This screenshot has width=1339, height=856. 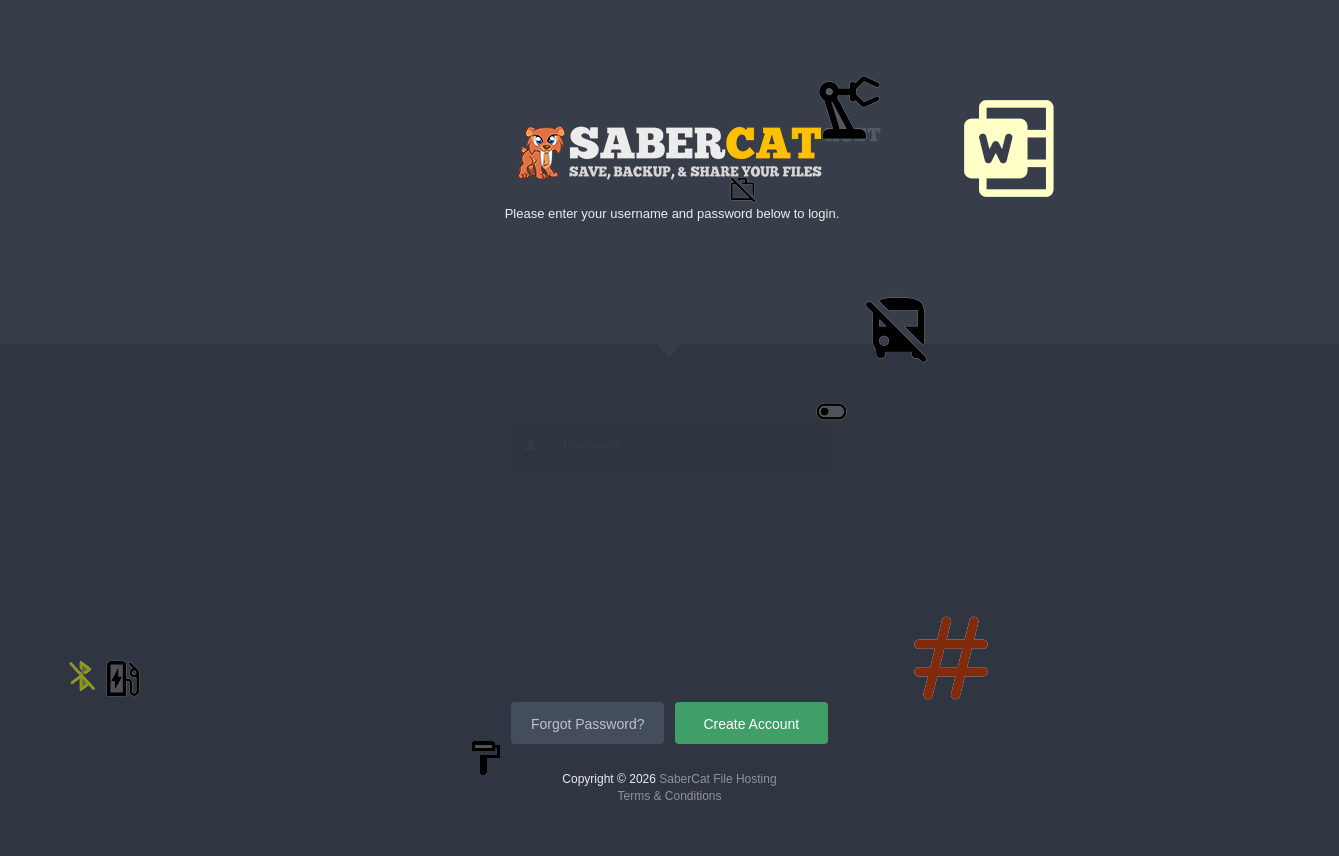 What do you see at coordinates (898, 329) in the screenshot?
I see `no bus transfer available at this stop` at bounding box center [898, 329].